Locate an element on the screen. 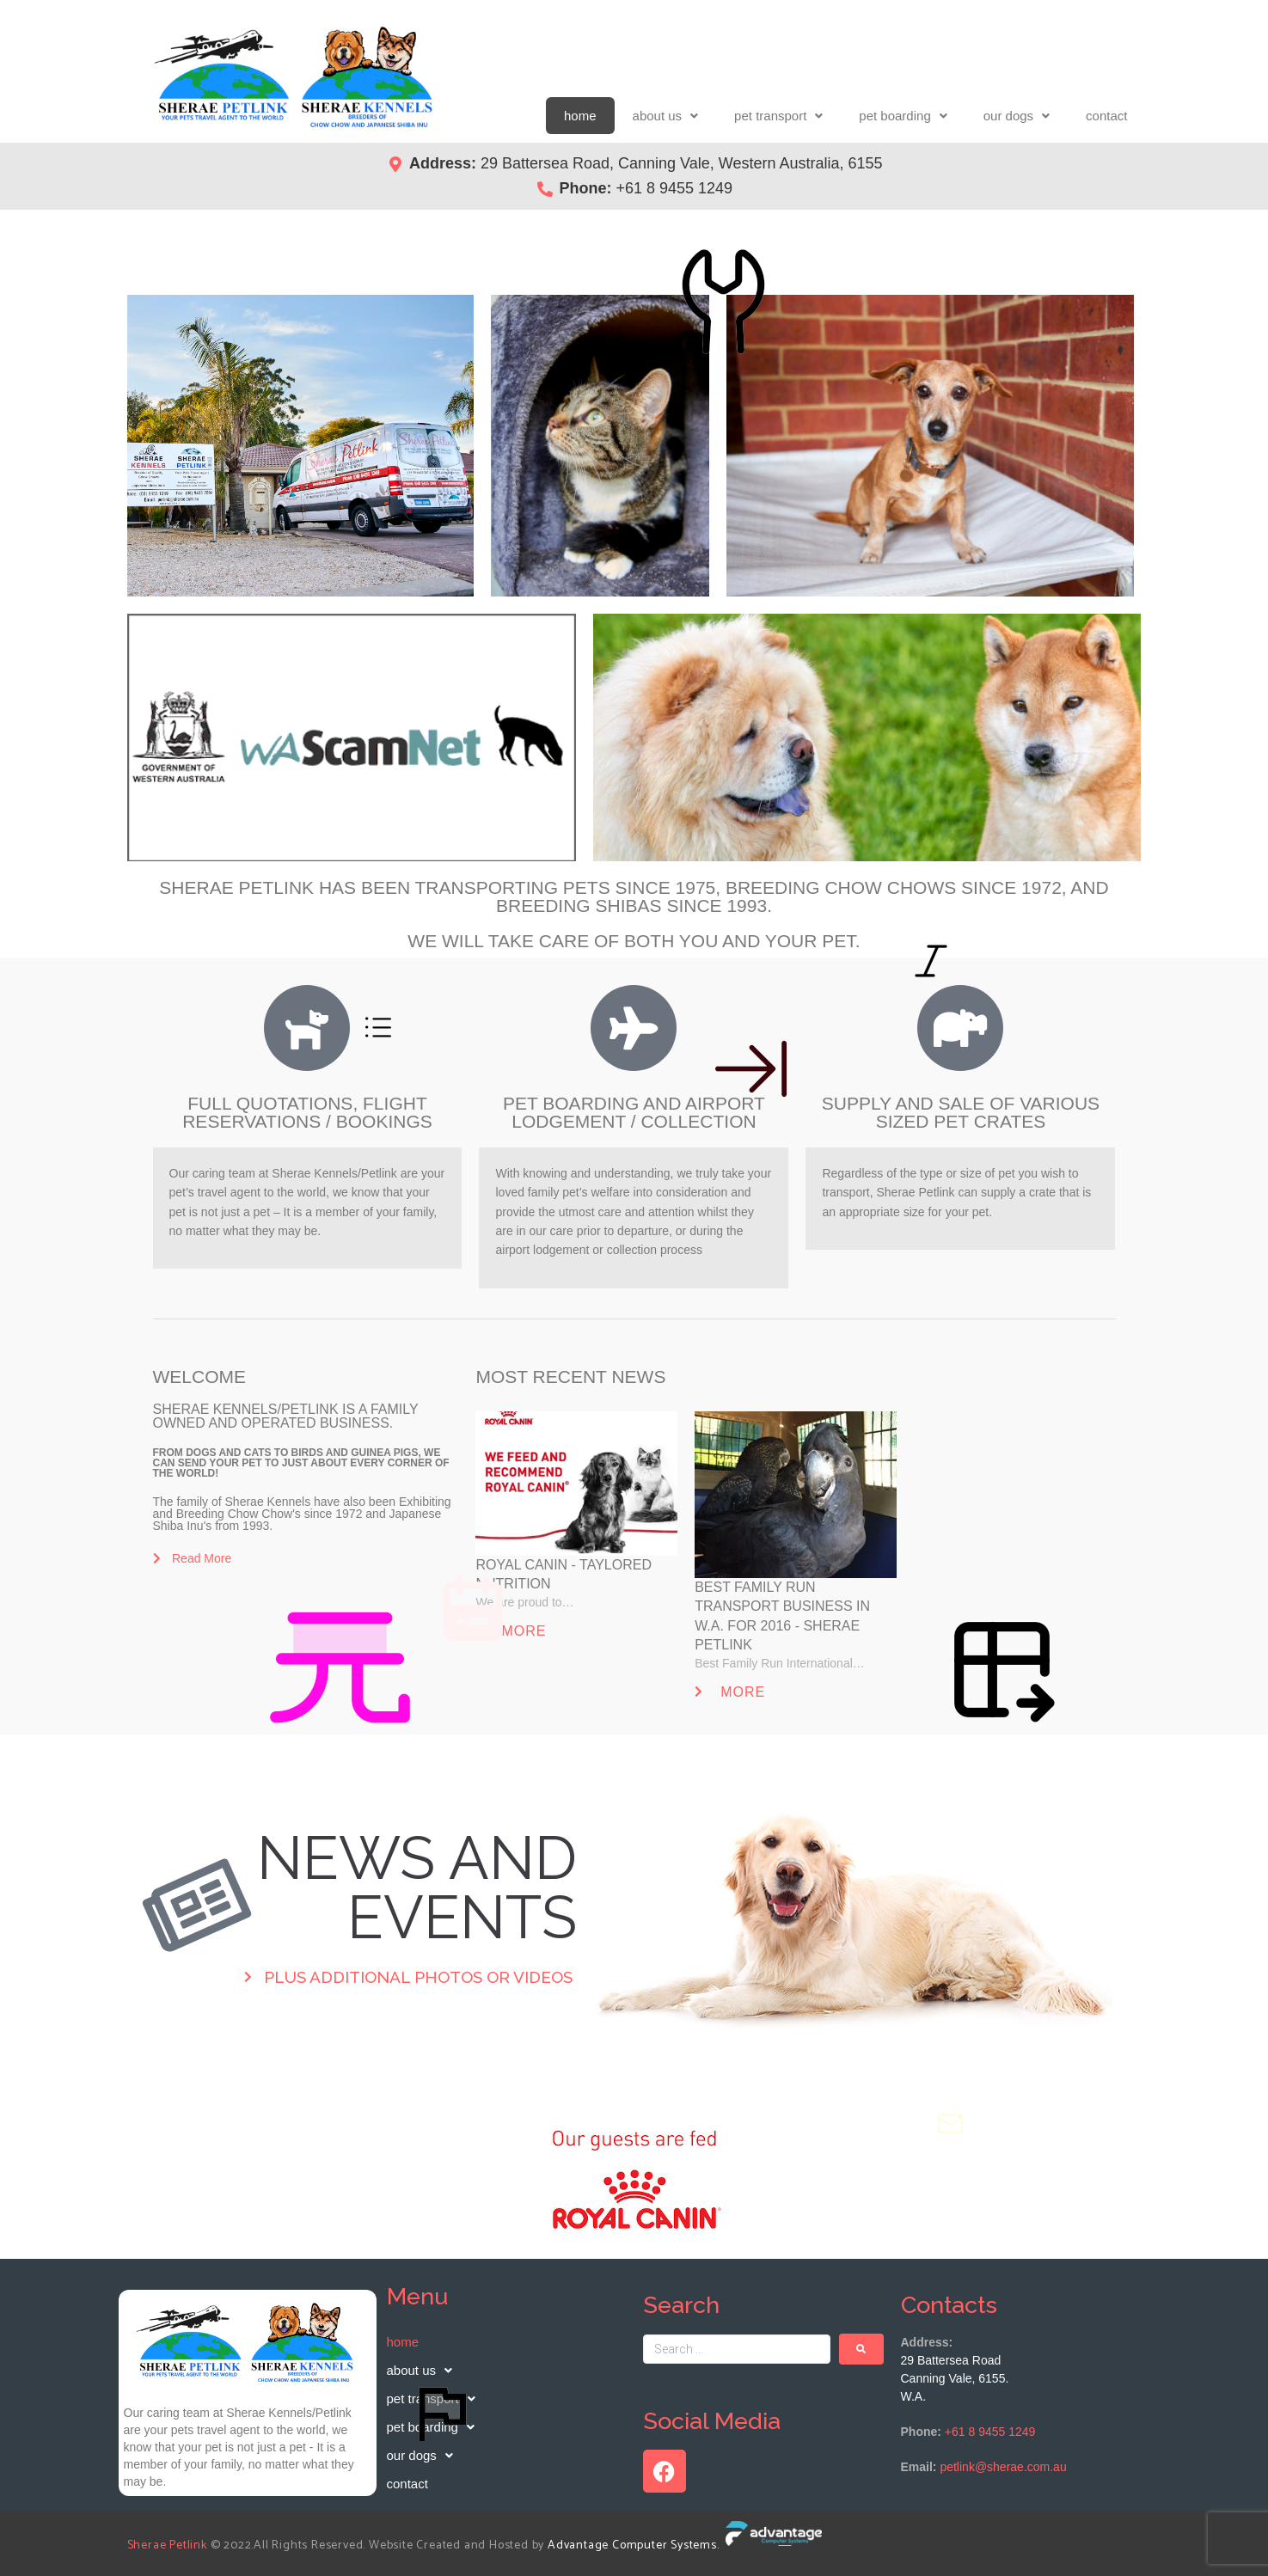 This screenshot has height=2576, width=1268. flag or mark an item for follow-up is located at coordinates (441, 2413).